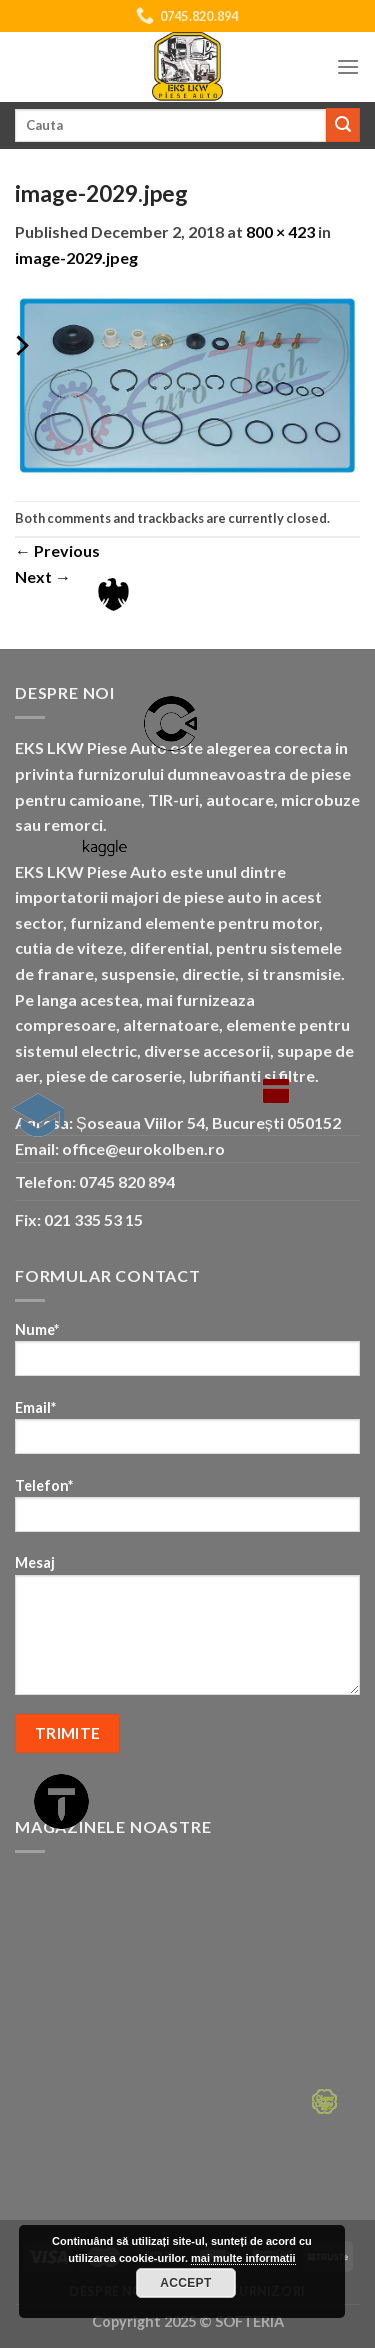 This screenshot has height=2348, width=375. Describe the element at coordinates (105, 848) in the screenshot. I see `open kaggle website or app` at that location.